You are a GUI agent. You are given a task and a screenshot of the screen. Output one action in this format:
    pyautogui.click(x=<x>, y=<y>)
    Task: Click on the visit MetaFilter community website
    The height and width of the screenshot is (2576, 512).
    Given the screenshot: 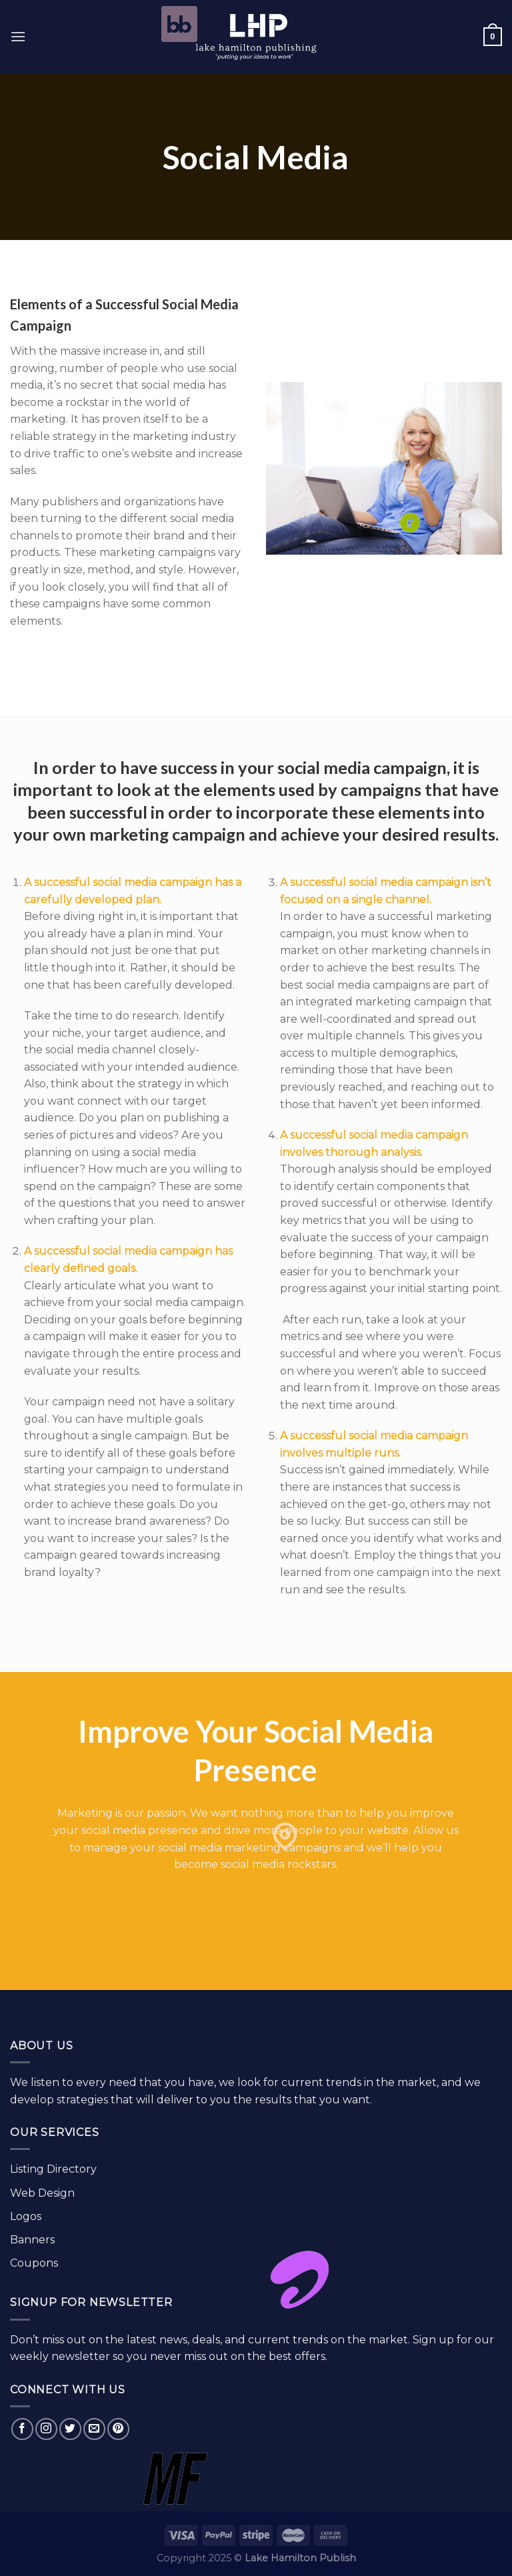 What is the action you would take?
    pyautogui.click(x=175, y=2479)
    